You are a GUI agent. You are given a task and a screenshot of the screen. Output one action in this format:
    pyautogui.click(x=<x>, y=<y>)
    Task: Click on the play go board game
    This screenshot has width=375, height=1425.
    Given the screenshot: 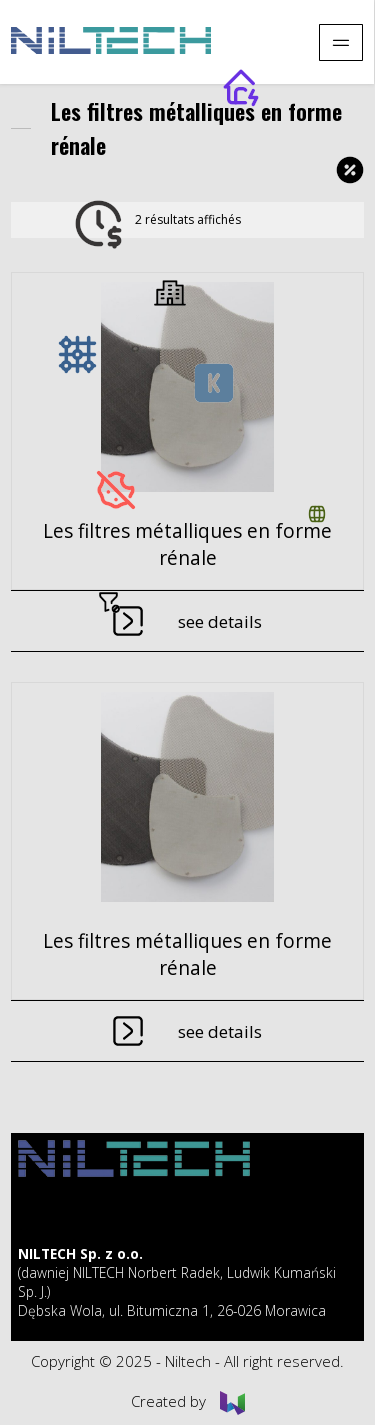 What is the action you would take?
    pyautogui.click(x=77, y=354)
    